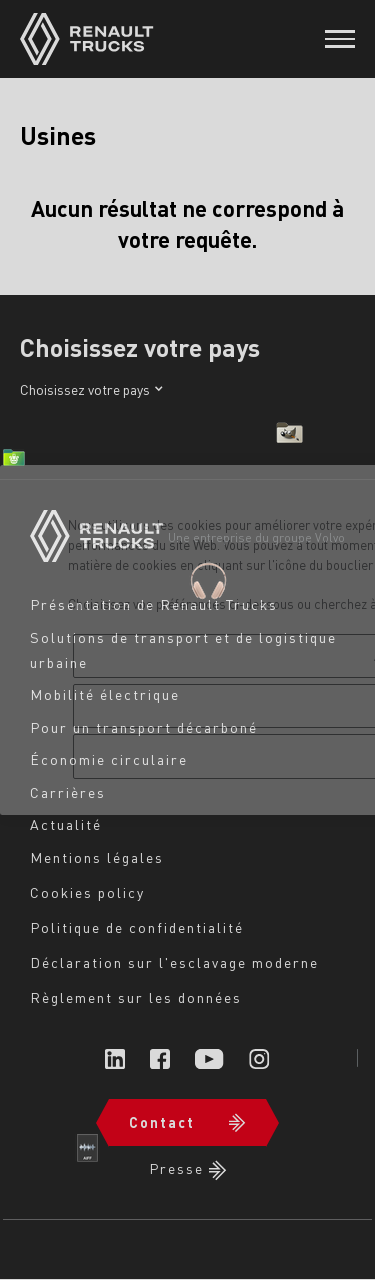 The width and height of the screenshot is (375, 1280). What do you see at coordinates (87, 1148) in the screenshot?
I see `an AIFF audio file in GarageBand or Logic Pro` at bounding box center [87, 1148].